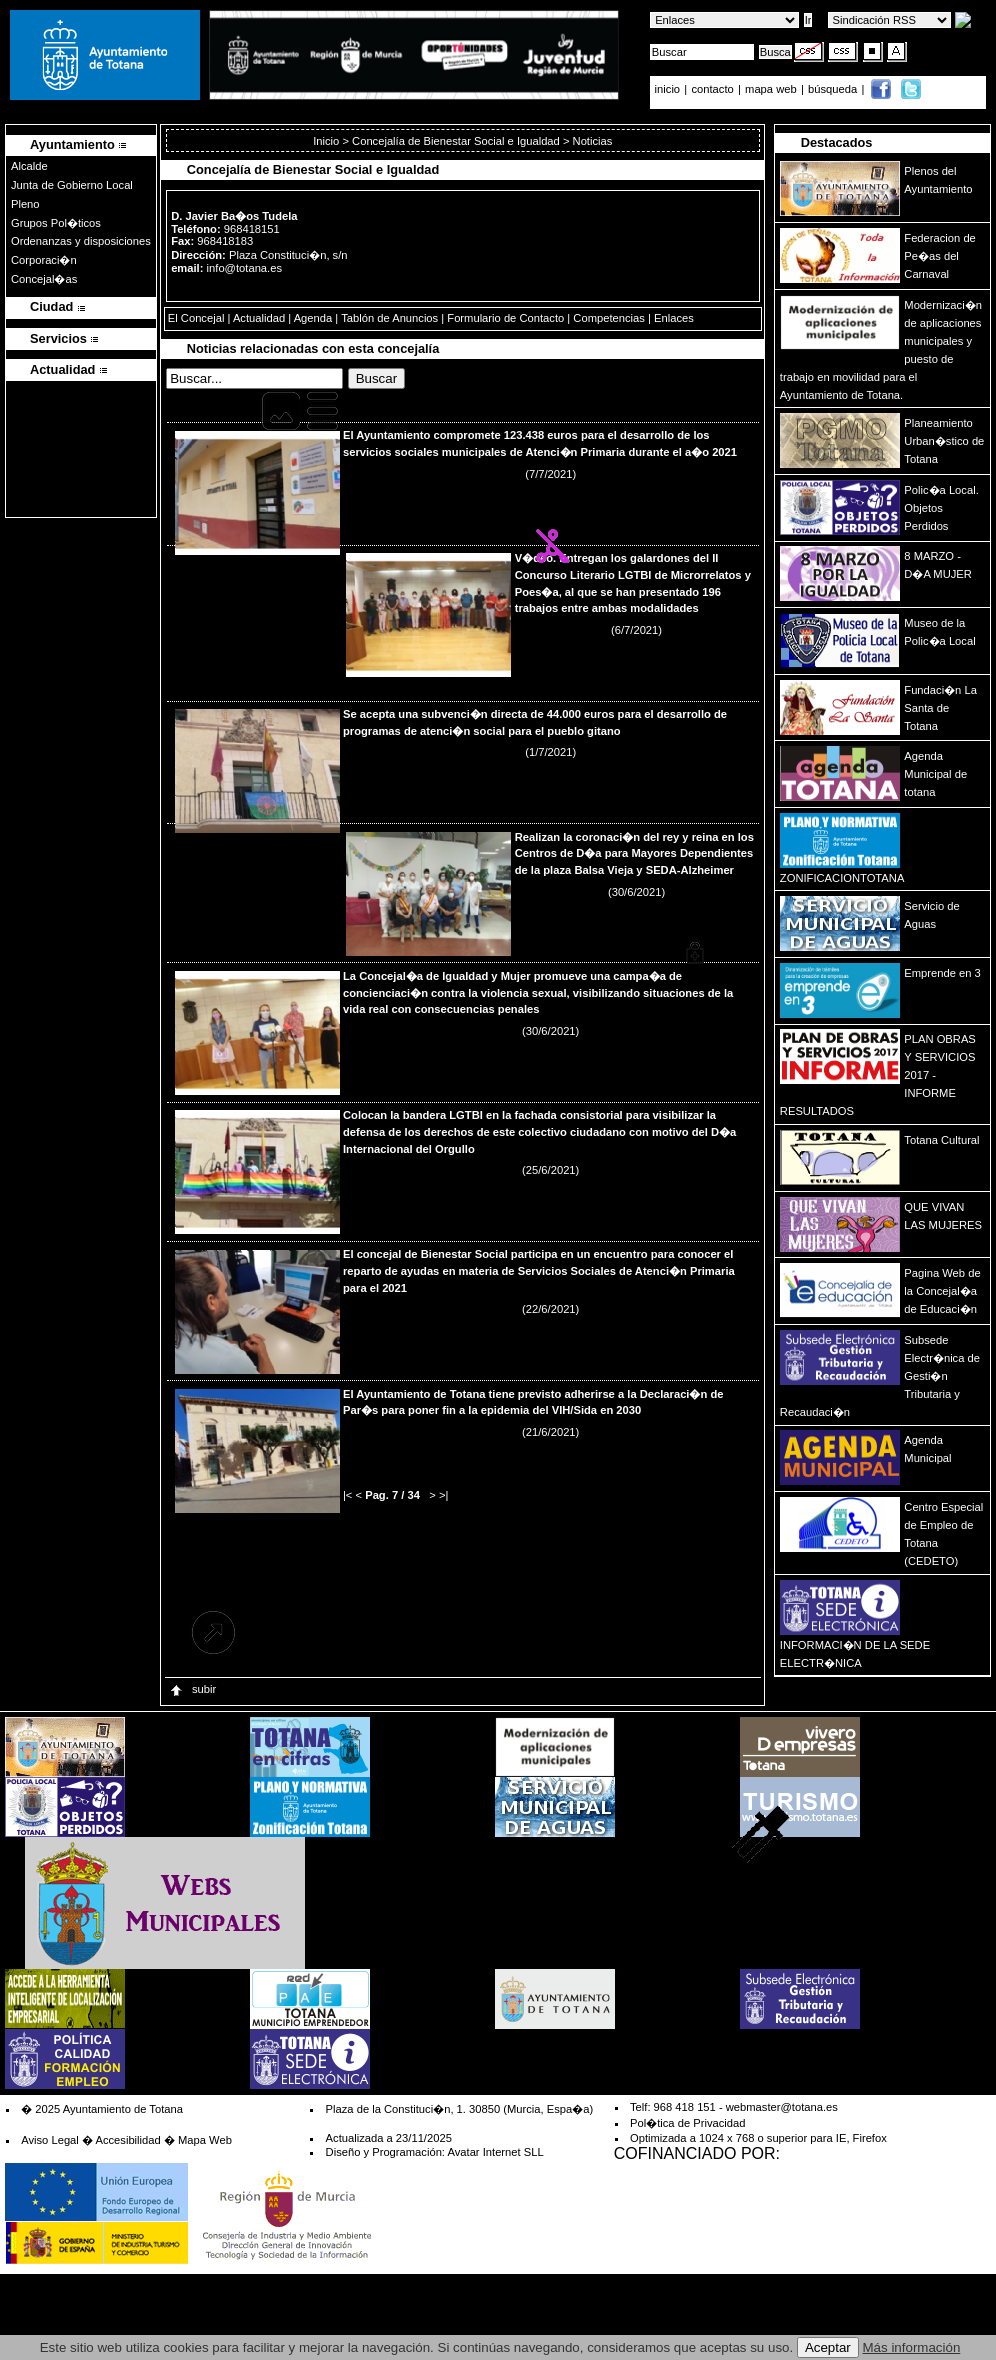  Describe the element at coordinates (759, 1835) in the screenshot. I see `pick a color from the image using the eyedropper tool` at that location.